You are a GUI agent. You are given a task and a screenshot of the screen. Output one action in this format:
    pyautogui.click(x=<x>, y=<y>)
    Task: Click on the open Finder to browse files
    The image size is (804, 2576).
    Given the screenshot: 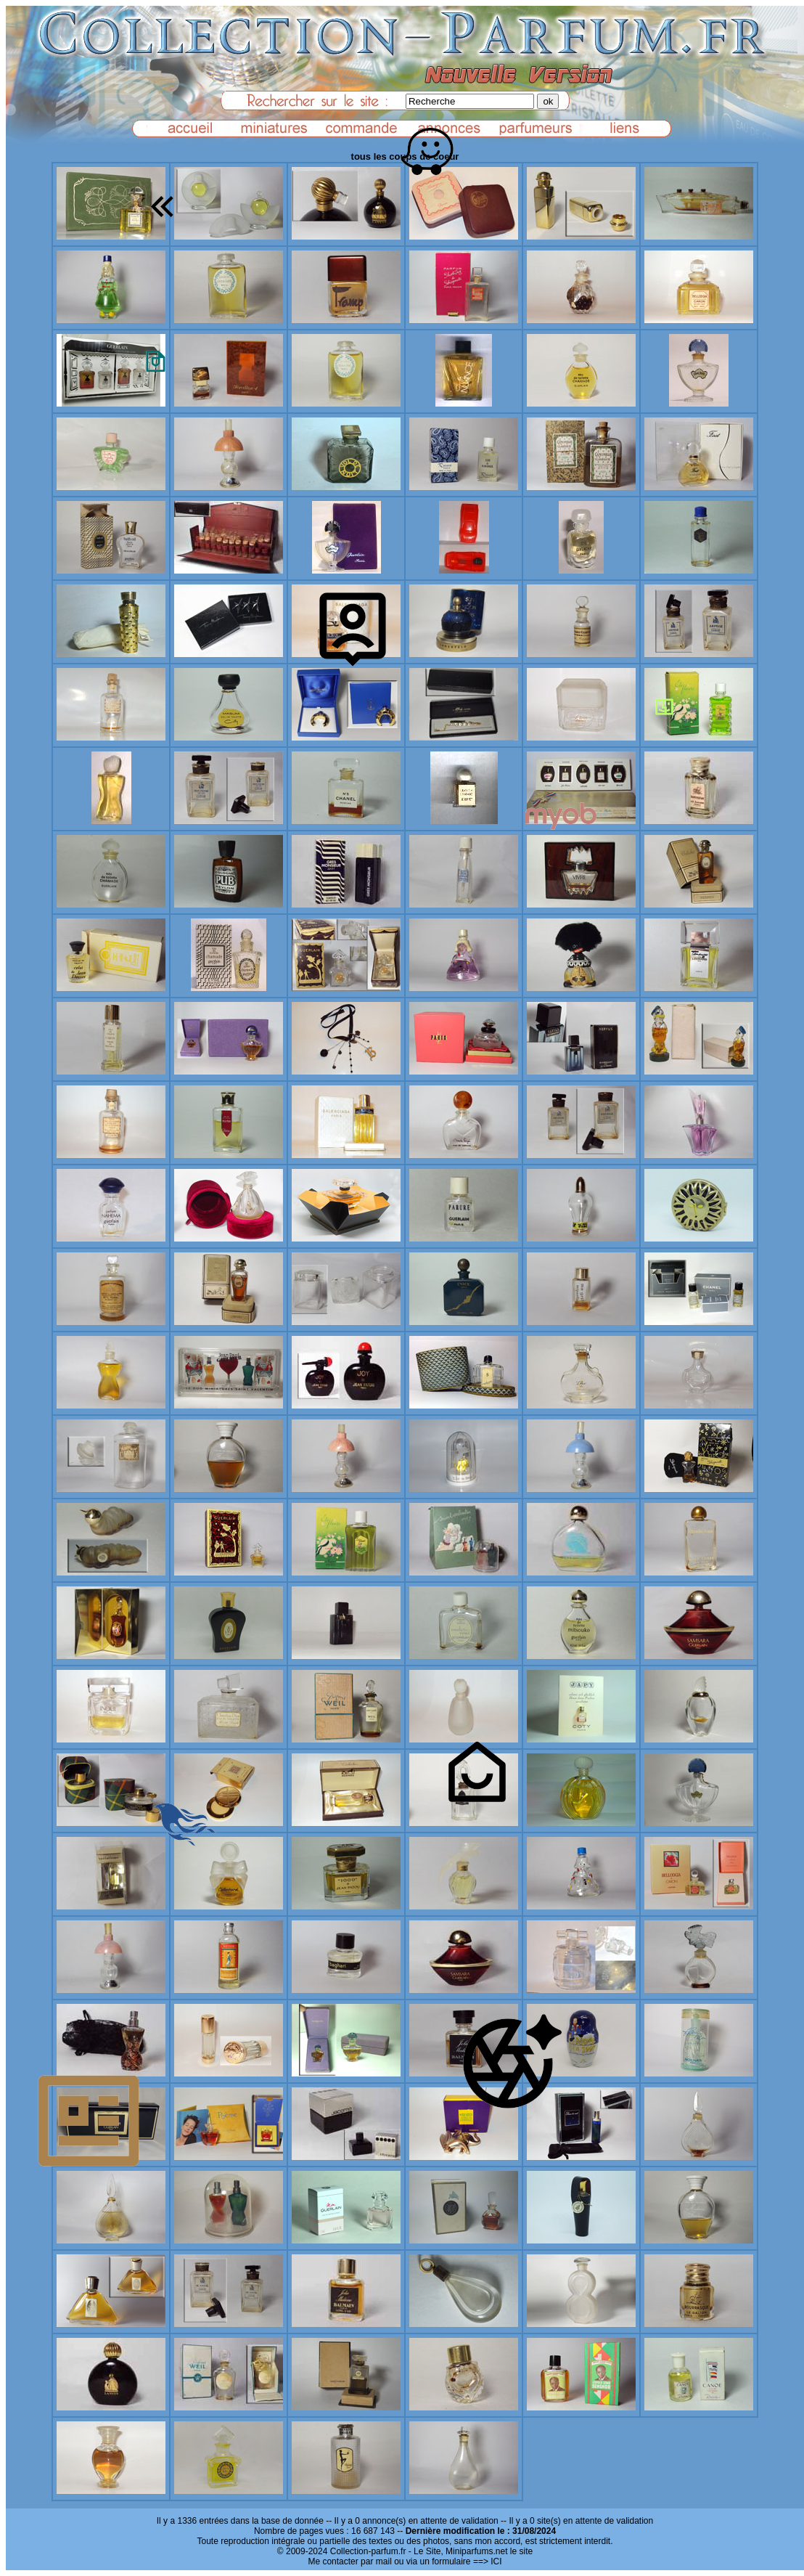 What is the action you would take?
    pyautogui.click(x=664, y=706)
    